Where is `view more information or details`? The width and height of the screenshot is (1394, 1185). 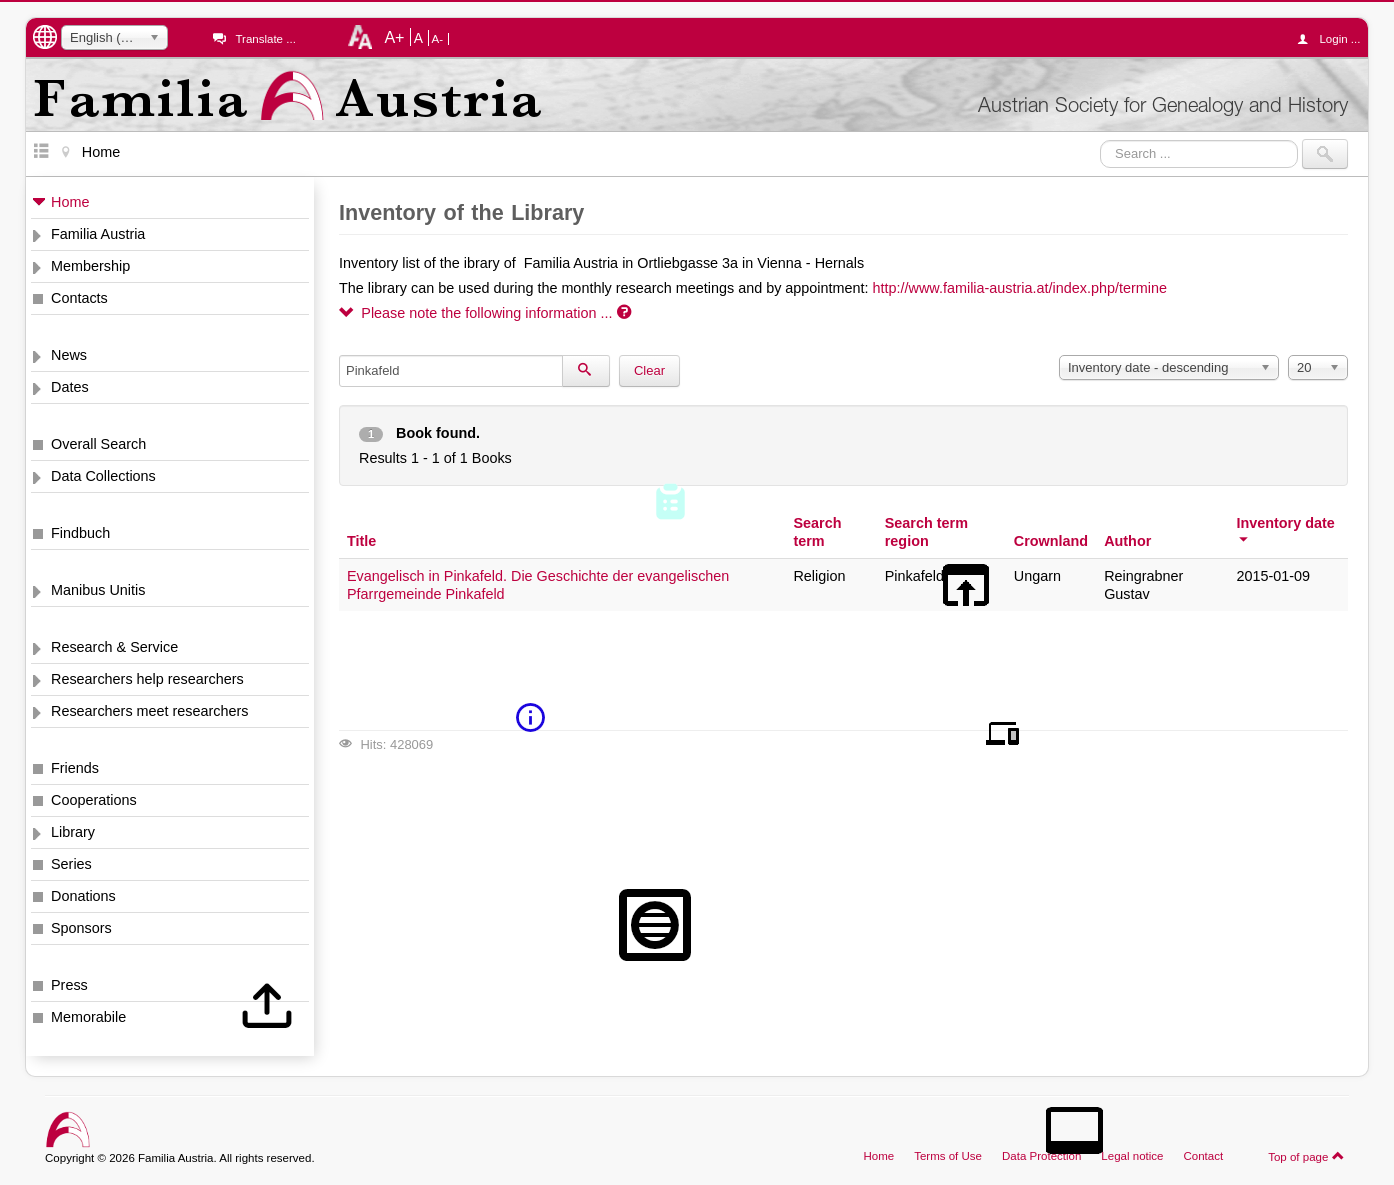 view more information or details is located at coordinates (530, 717).